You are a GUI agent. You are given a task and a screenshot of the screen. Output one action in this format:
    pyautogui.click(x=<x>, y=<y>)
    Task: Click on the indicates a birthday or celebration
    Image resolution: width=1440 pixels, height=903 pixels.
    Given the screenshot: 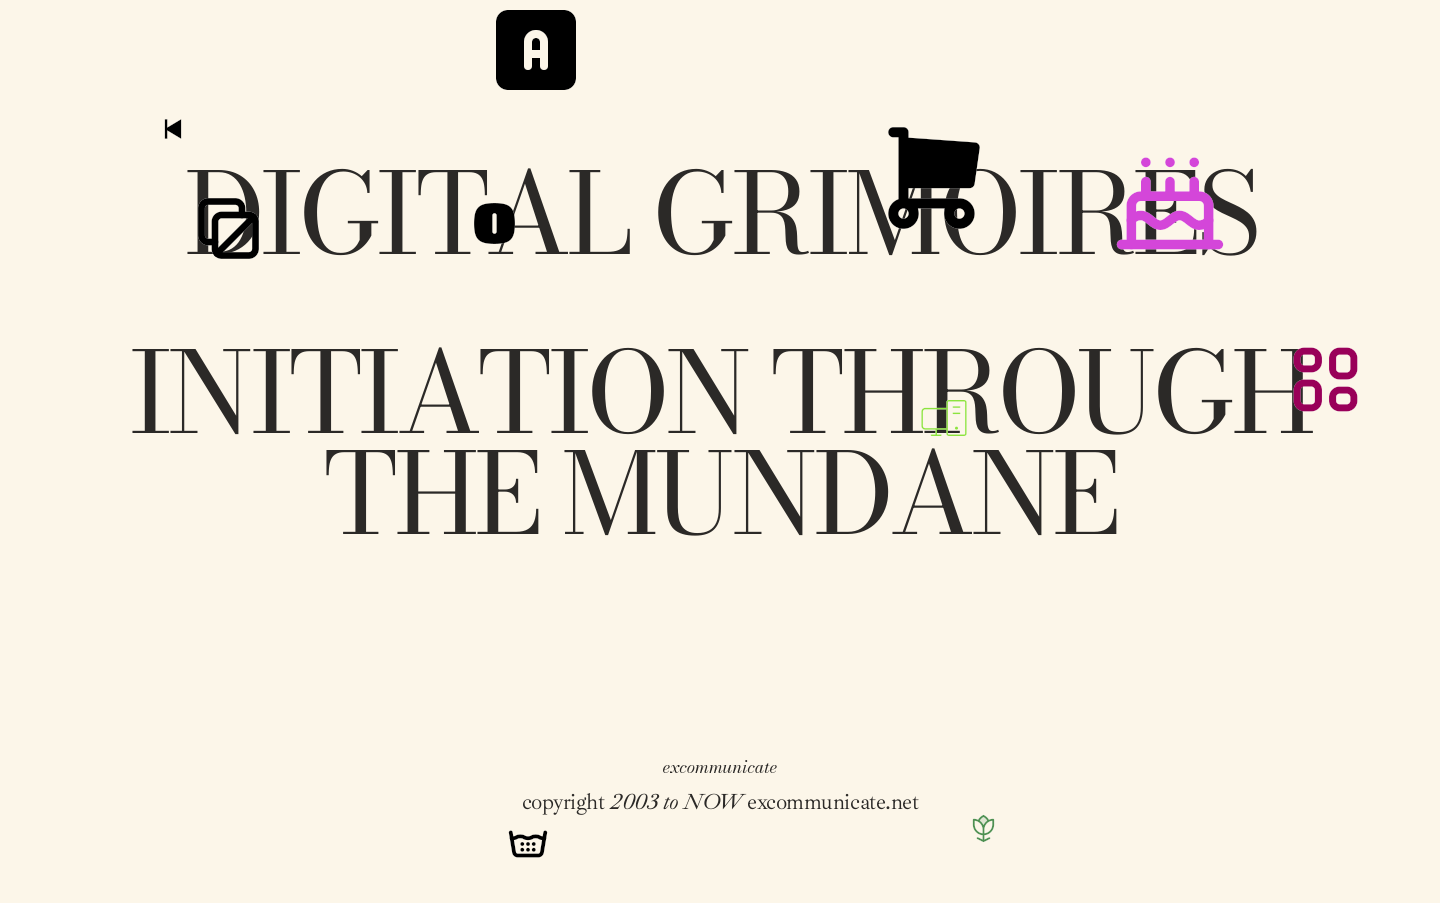 What is the action you would take?
    pyautogui.click(x=1170, y=201)
    